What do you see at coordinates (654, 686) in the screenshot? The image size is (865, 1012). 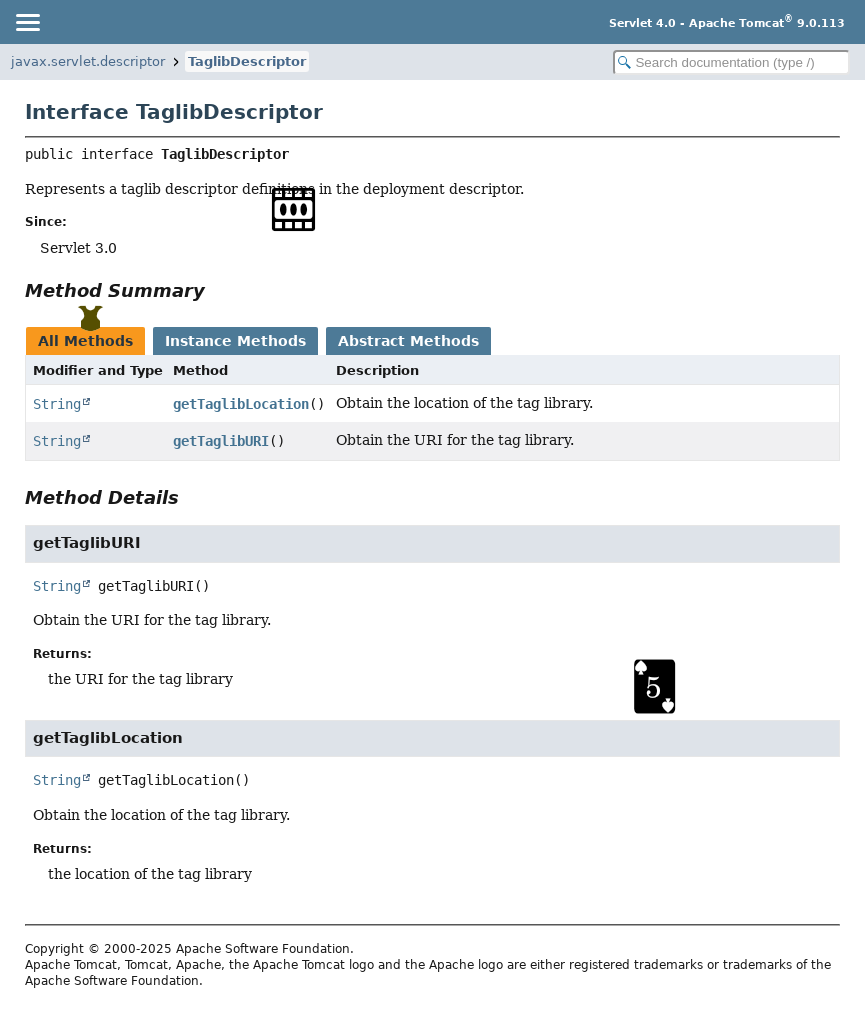 I see `five of spades playing card` at bounding box center [654, 686].